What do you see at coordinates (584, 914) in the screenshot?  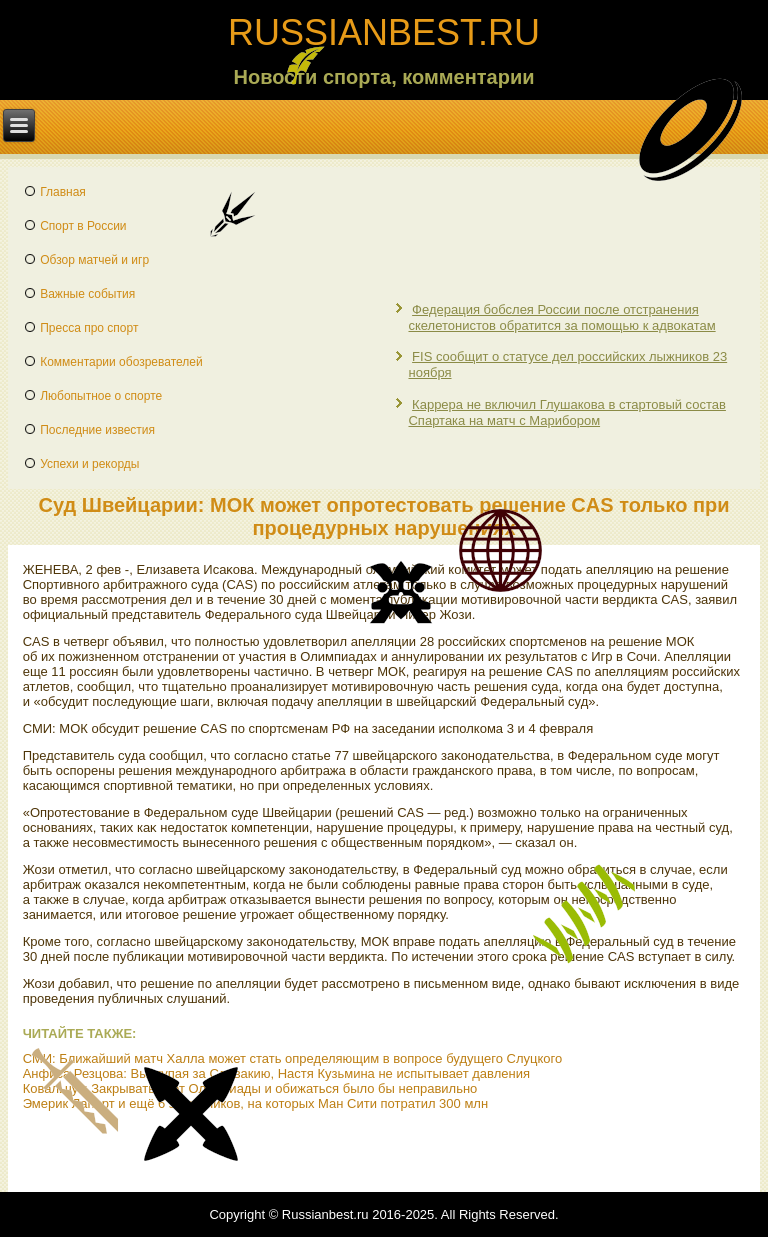 I see `indicates spring physics or bounce effect` at bounding box center [584, 914].